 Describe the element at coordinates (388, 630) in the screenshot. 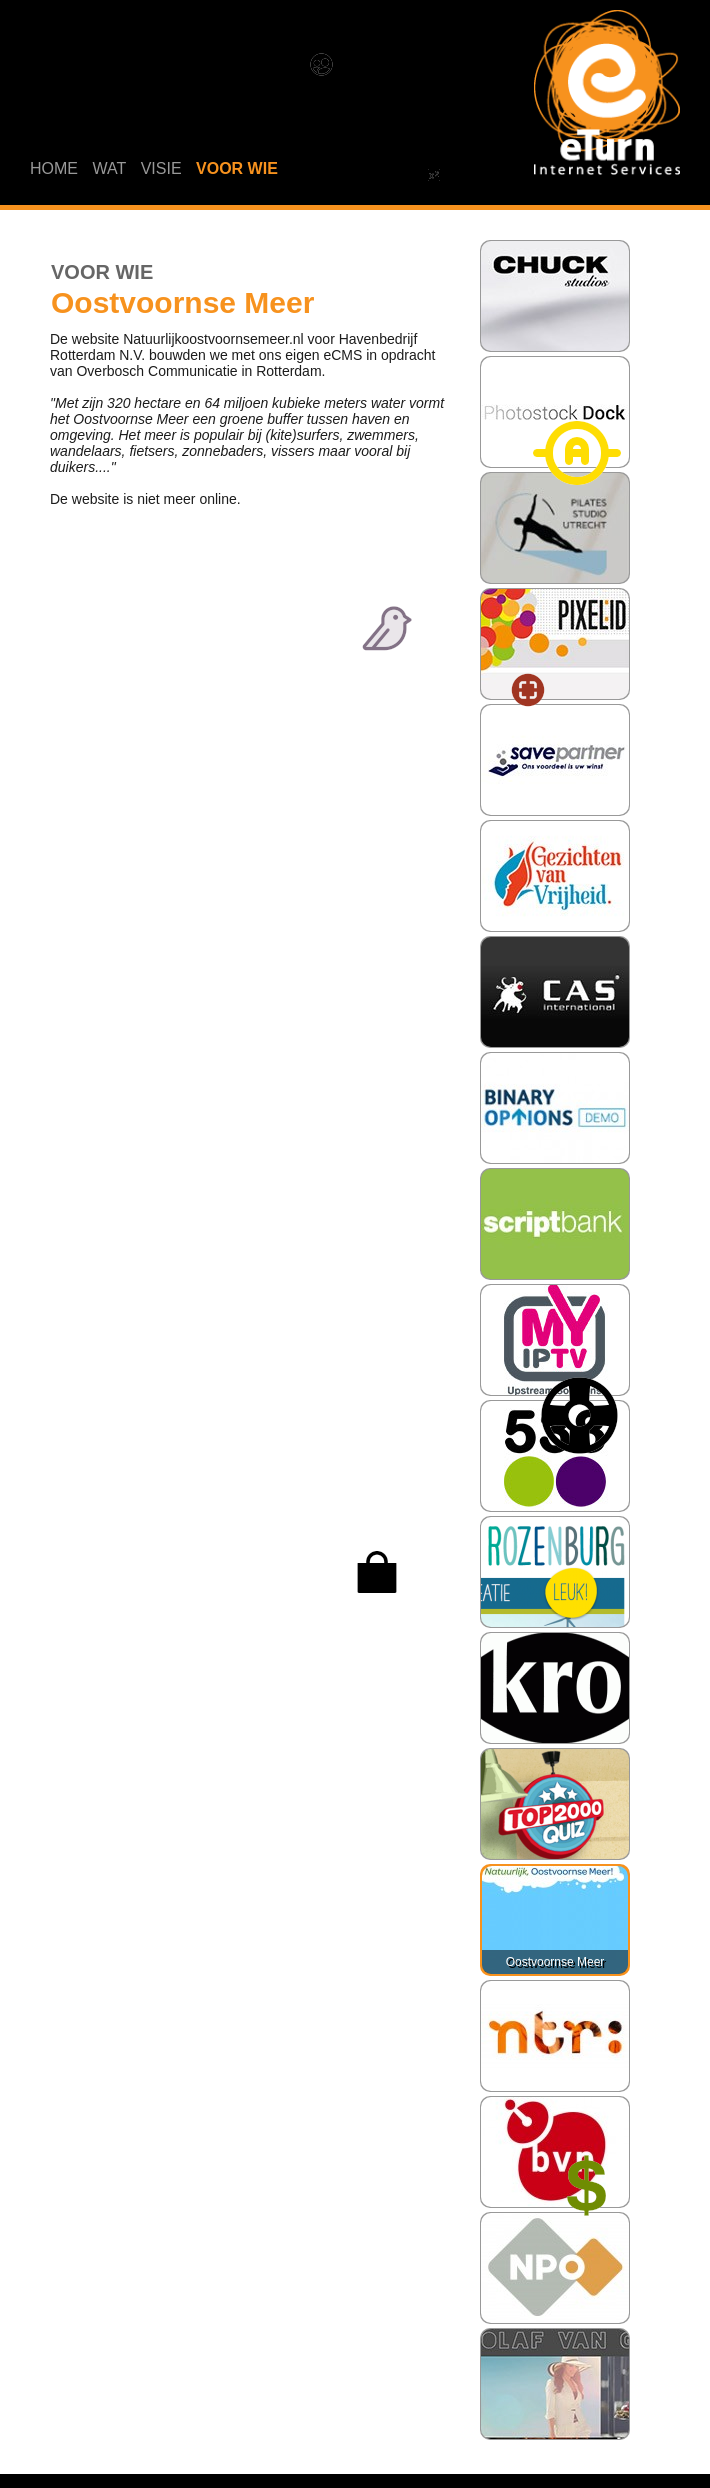

I see `access twitter or social media sharing` at that location.